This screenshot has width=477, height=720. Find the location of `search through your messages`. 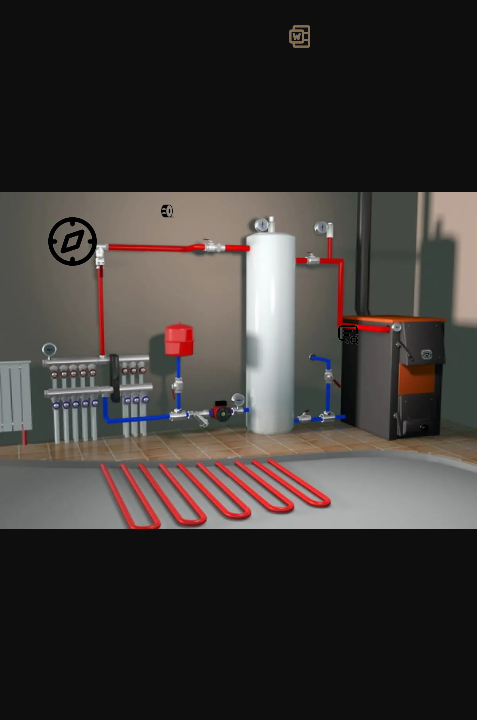

search through your messages is located at coordinates (348, 334).